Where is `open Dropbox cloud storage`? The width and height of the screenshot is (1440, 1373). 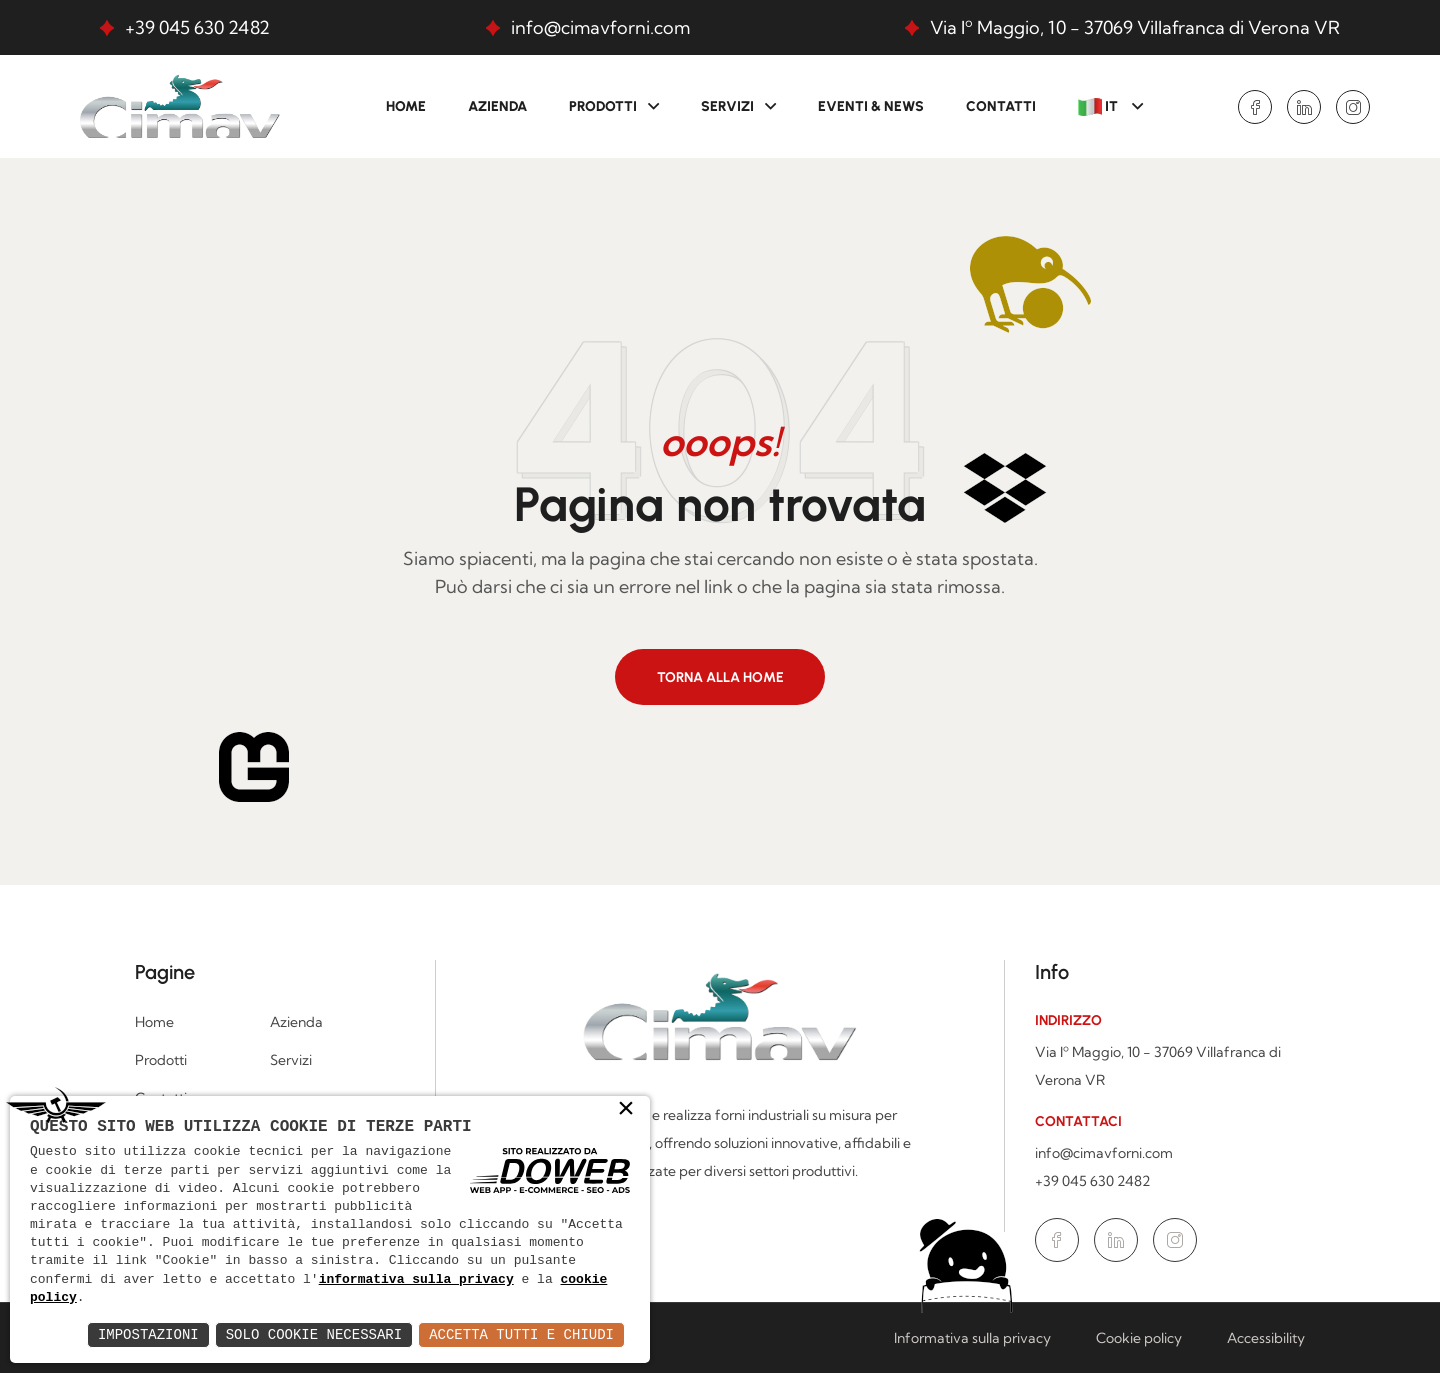
open Dropbox cloud storage is located at coordinates (1005, 488).